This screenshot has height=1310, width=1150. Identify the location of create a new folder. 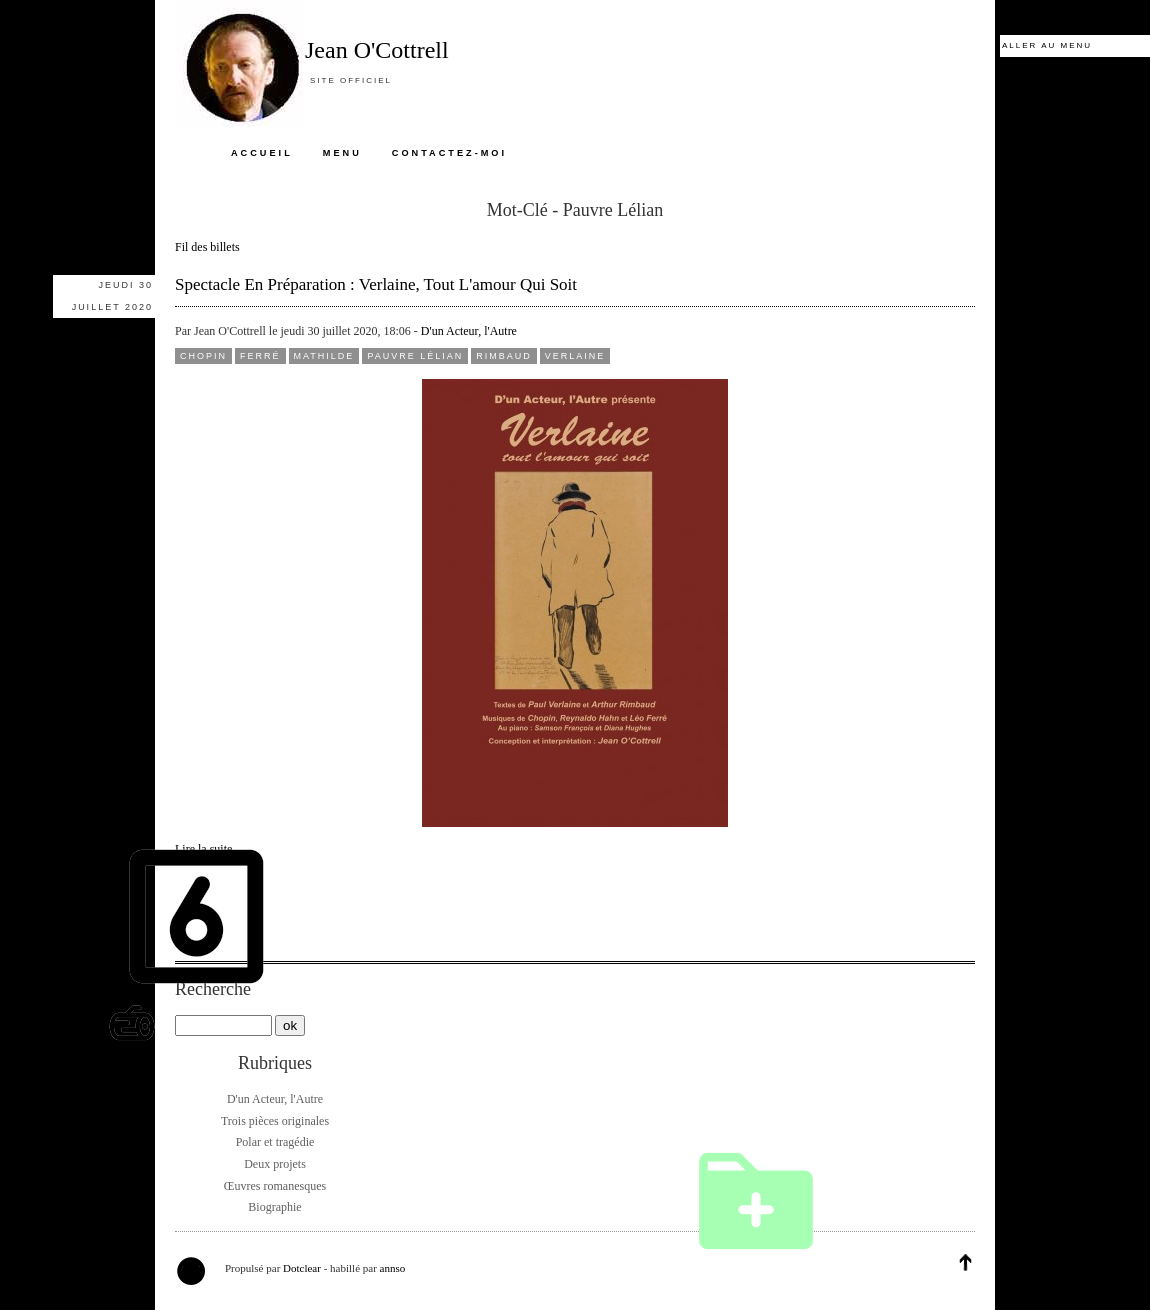
(756, 1201).